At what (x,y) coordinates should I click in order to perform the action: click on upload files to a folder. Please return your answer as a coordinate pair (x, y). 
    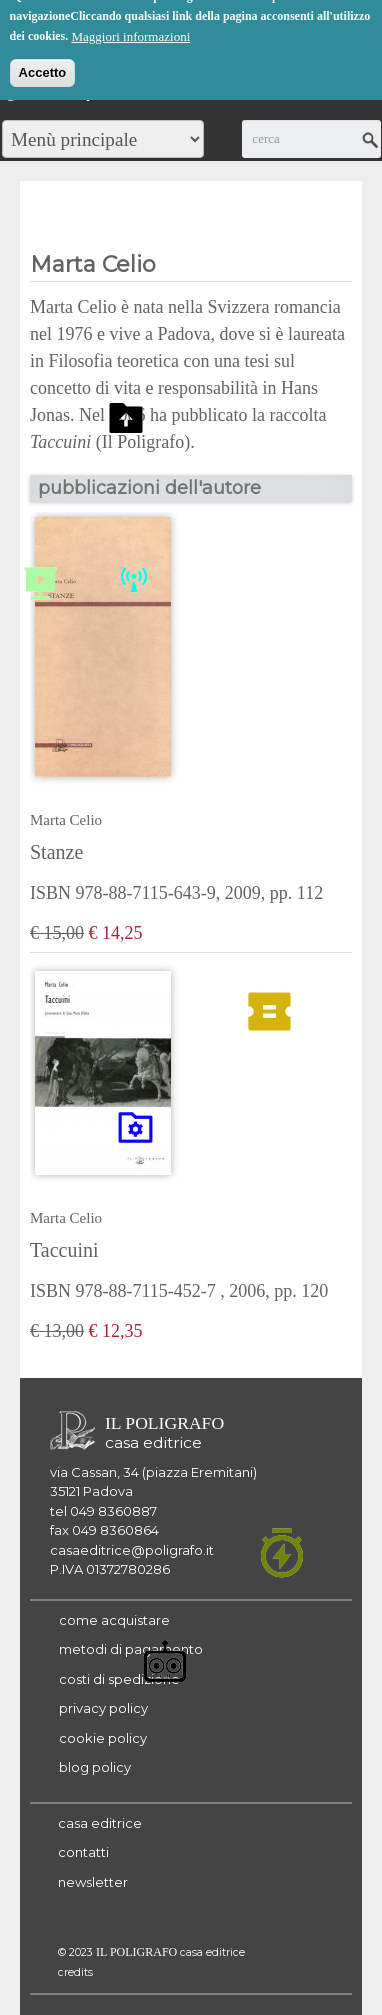
    Looking at the image, I should click on (126, 418).